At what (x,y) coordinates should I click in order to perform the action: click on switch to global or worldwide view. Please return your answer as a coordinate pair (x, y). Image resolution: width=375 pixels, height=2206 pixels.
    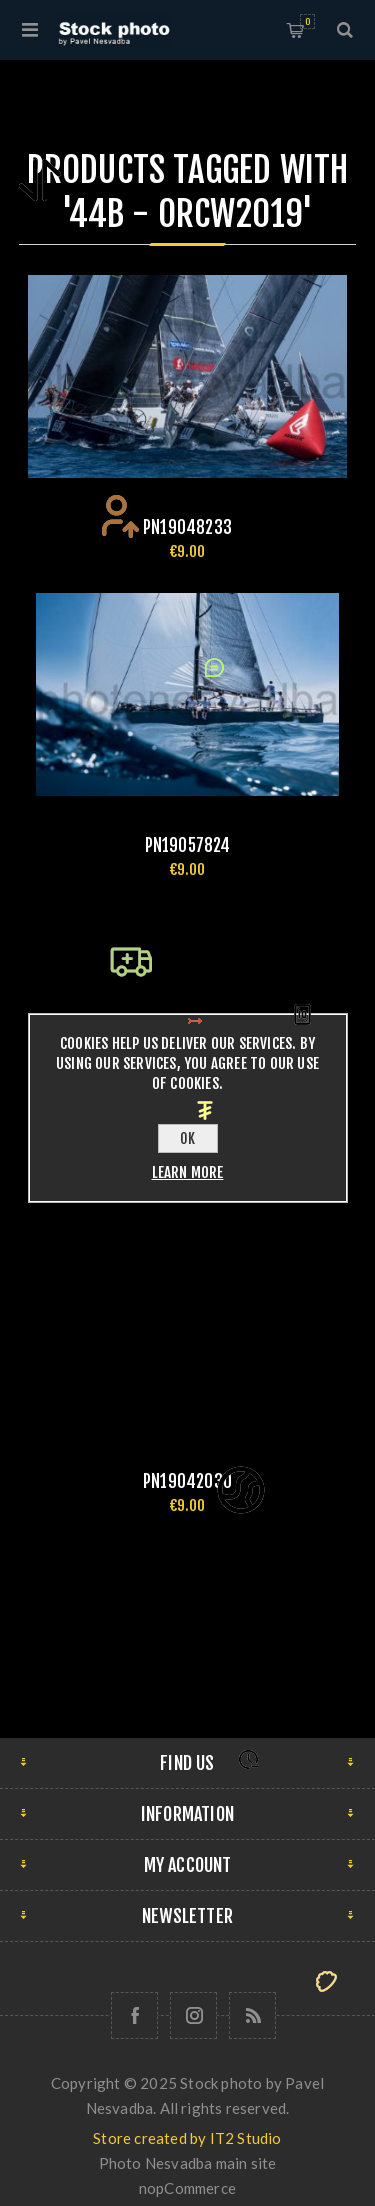
    Looking at the image, I should click on (241, 1490).